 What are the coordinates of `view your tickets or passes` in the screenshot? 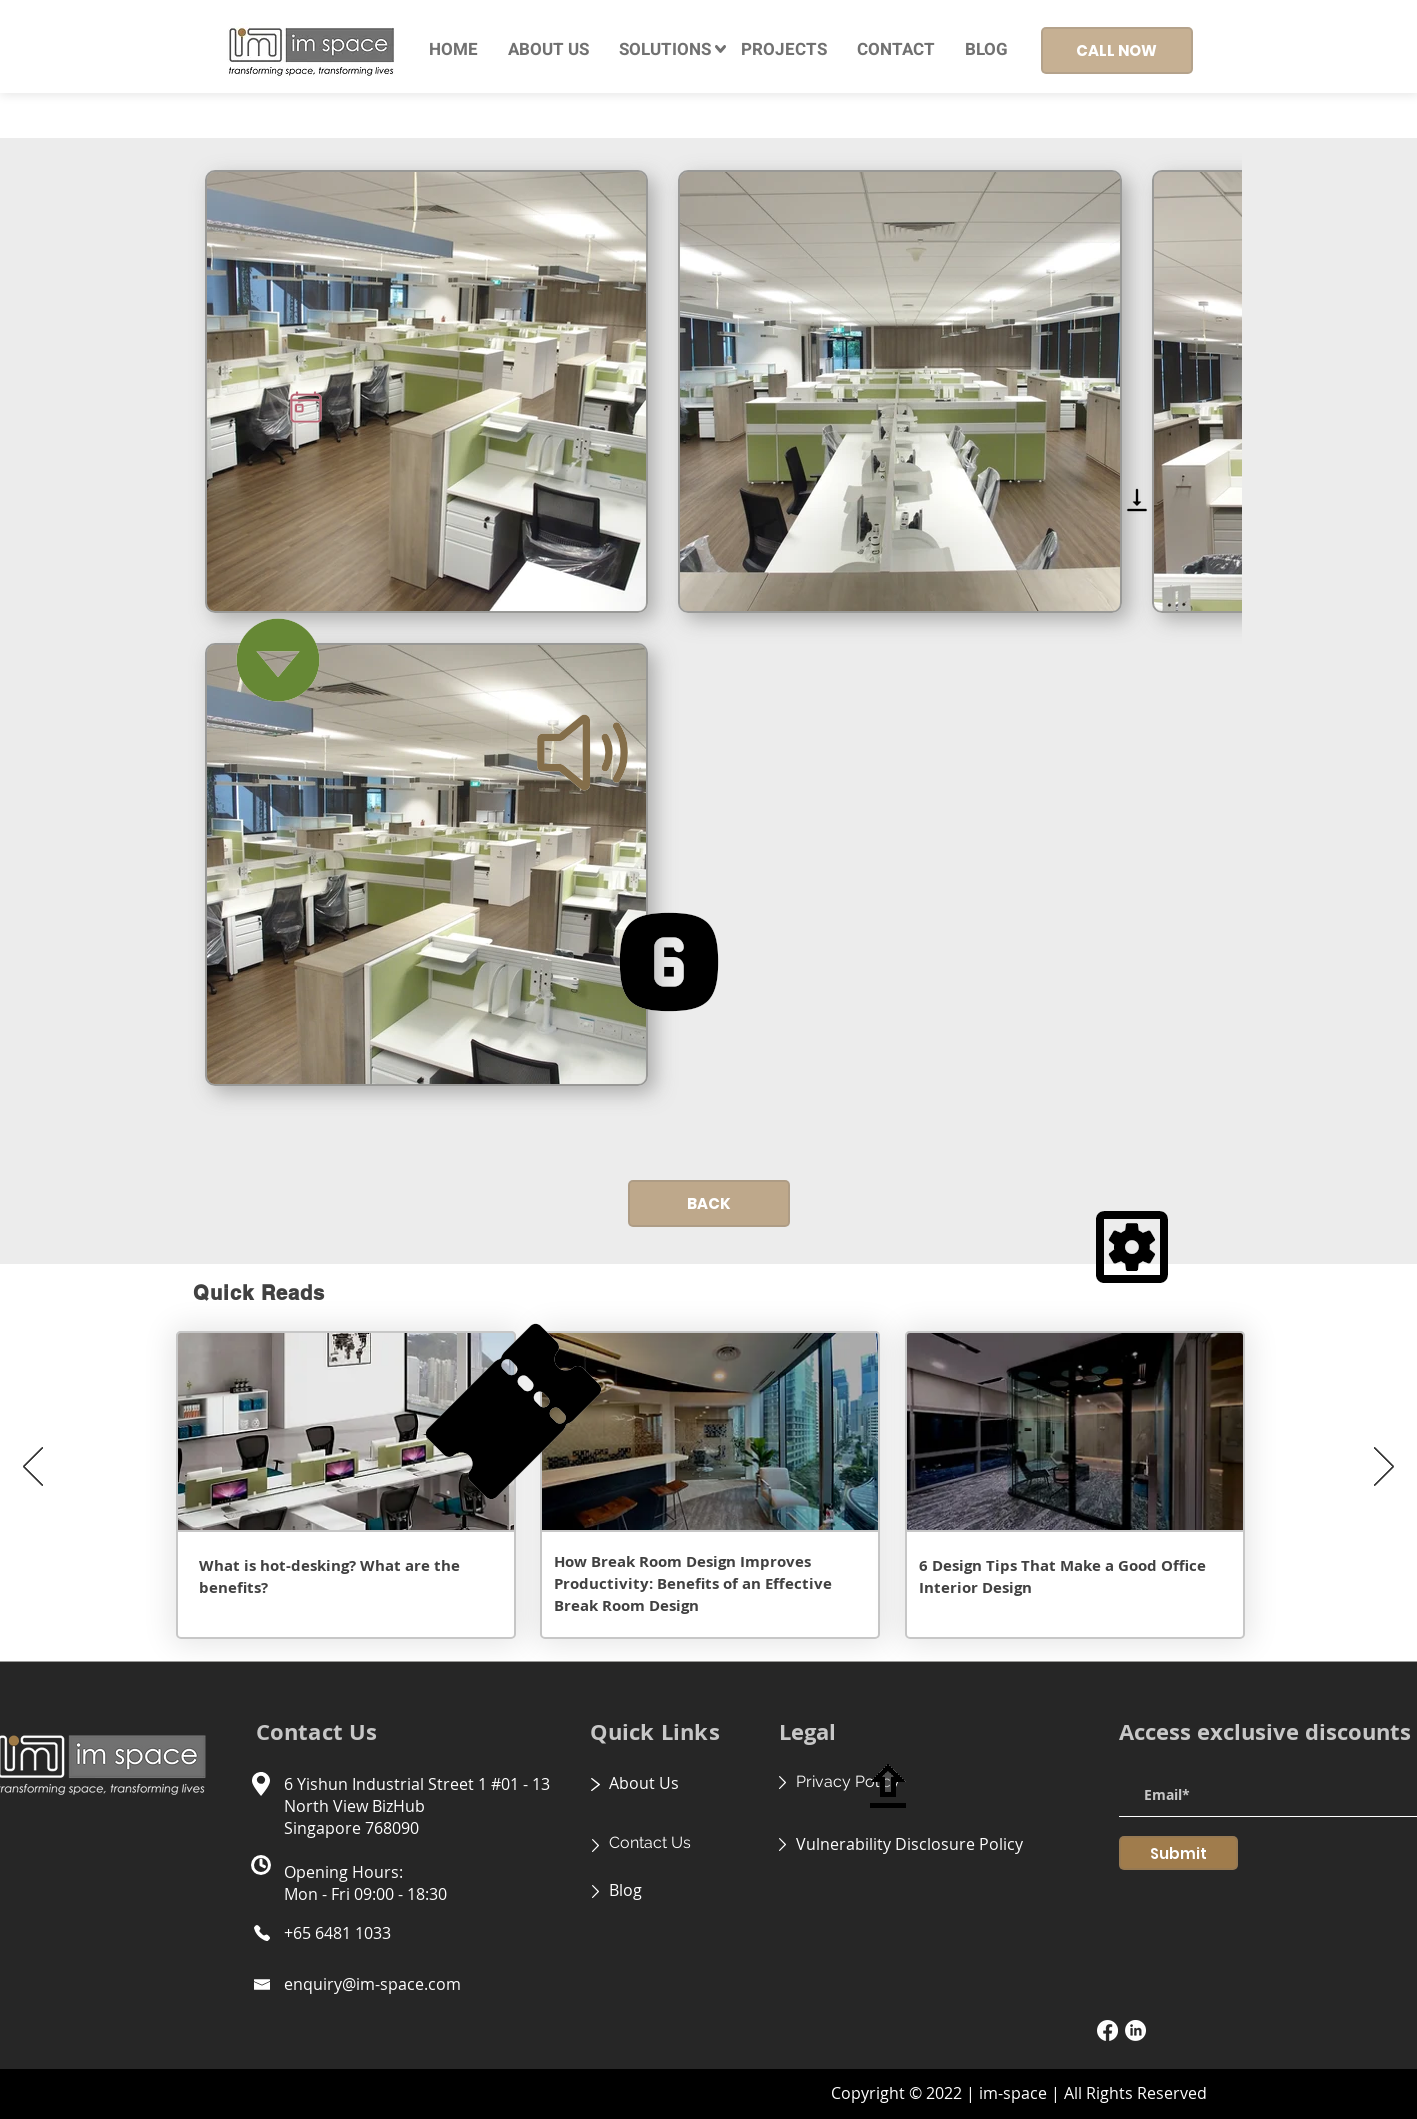 It's located at (513, 1411).